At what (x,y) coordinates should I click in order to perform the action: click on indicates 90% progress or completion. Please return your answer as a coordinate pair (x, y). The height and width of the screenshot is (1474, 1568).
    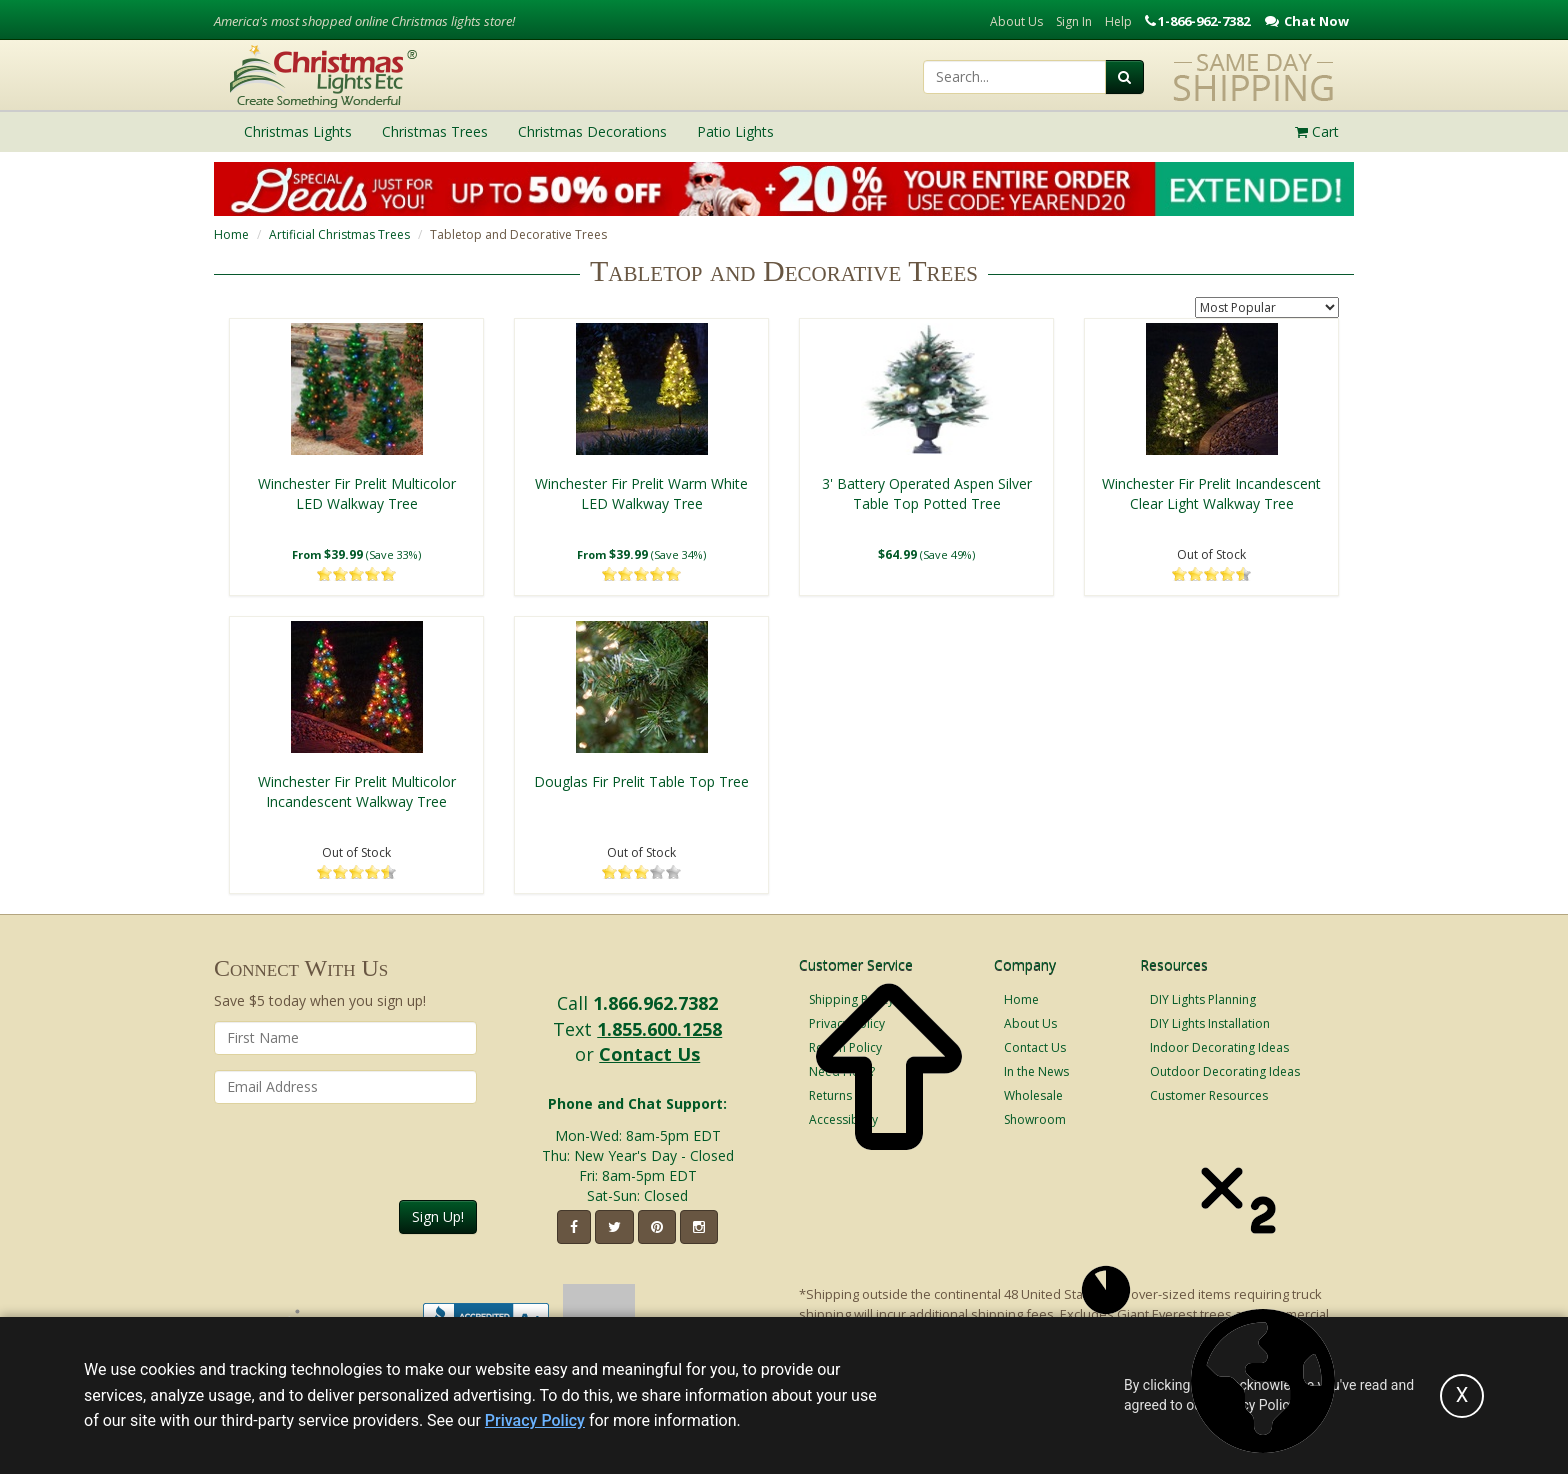
    Looking at the image, I should click on (1106, 1290).